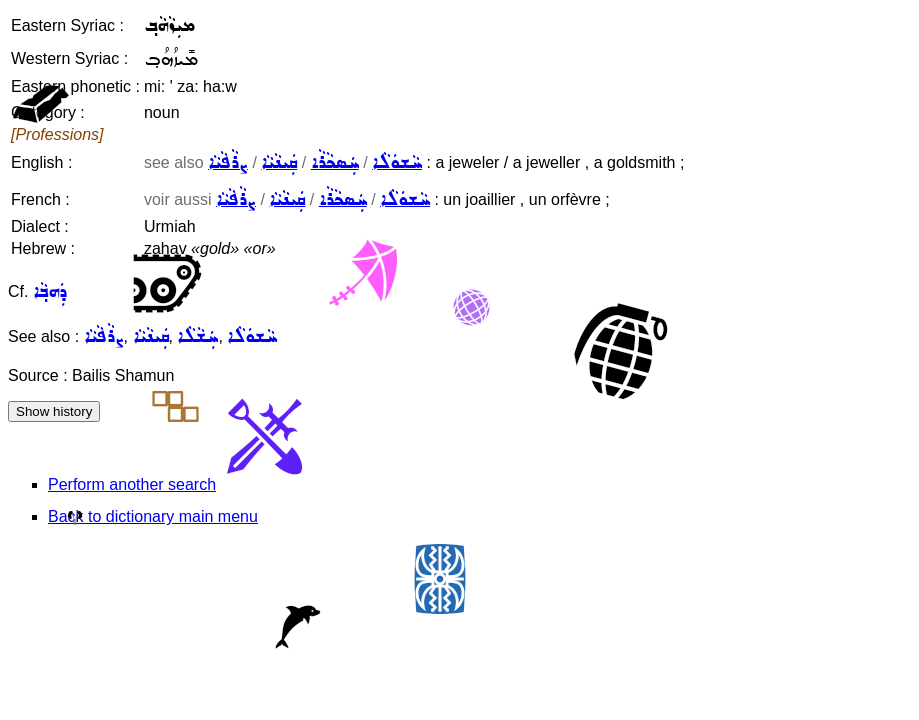 The image size is (919, 720). I want to click on access marine life or ocean-themed content, so click(298, 627).